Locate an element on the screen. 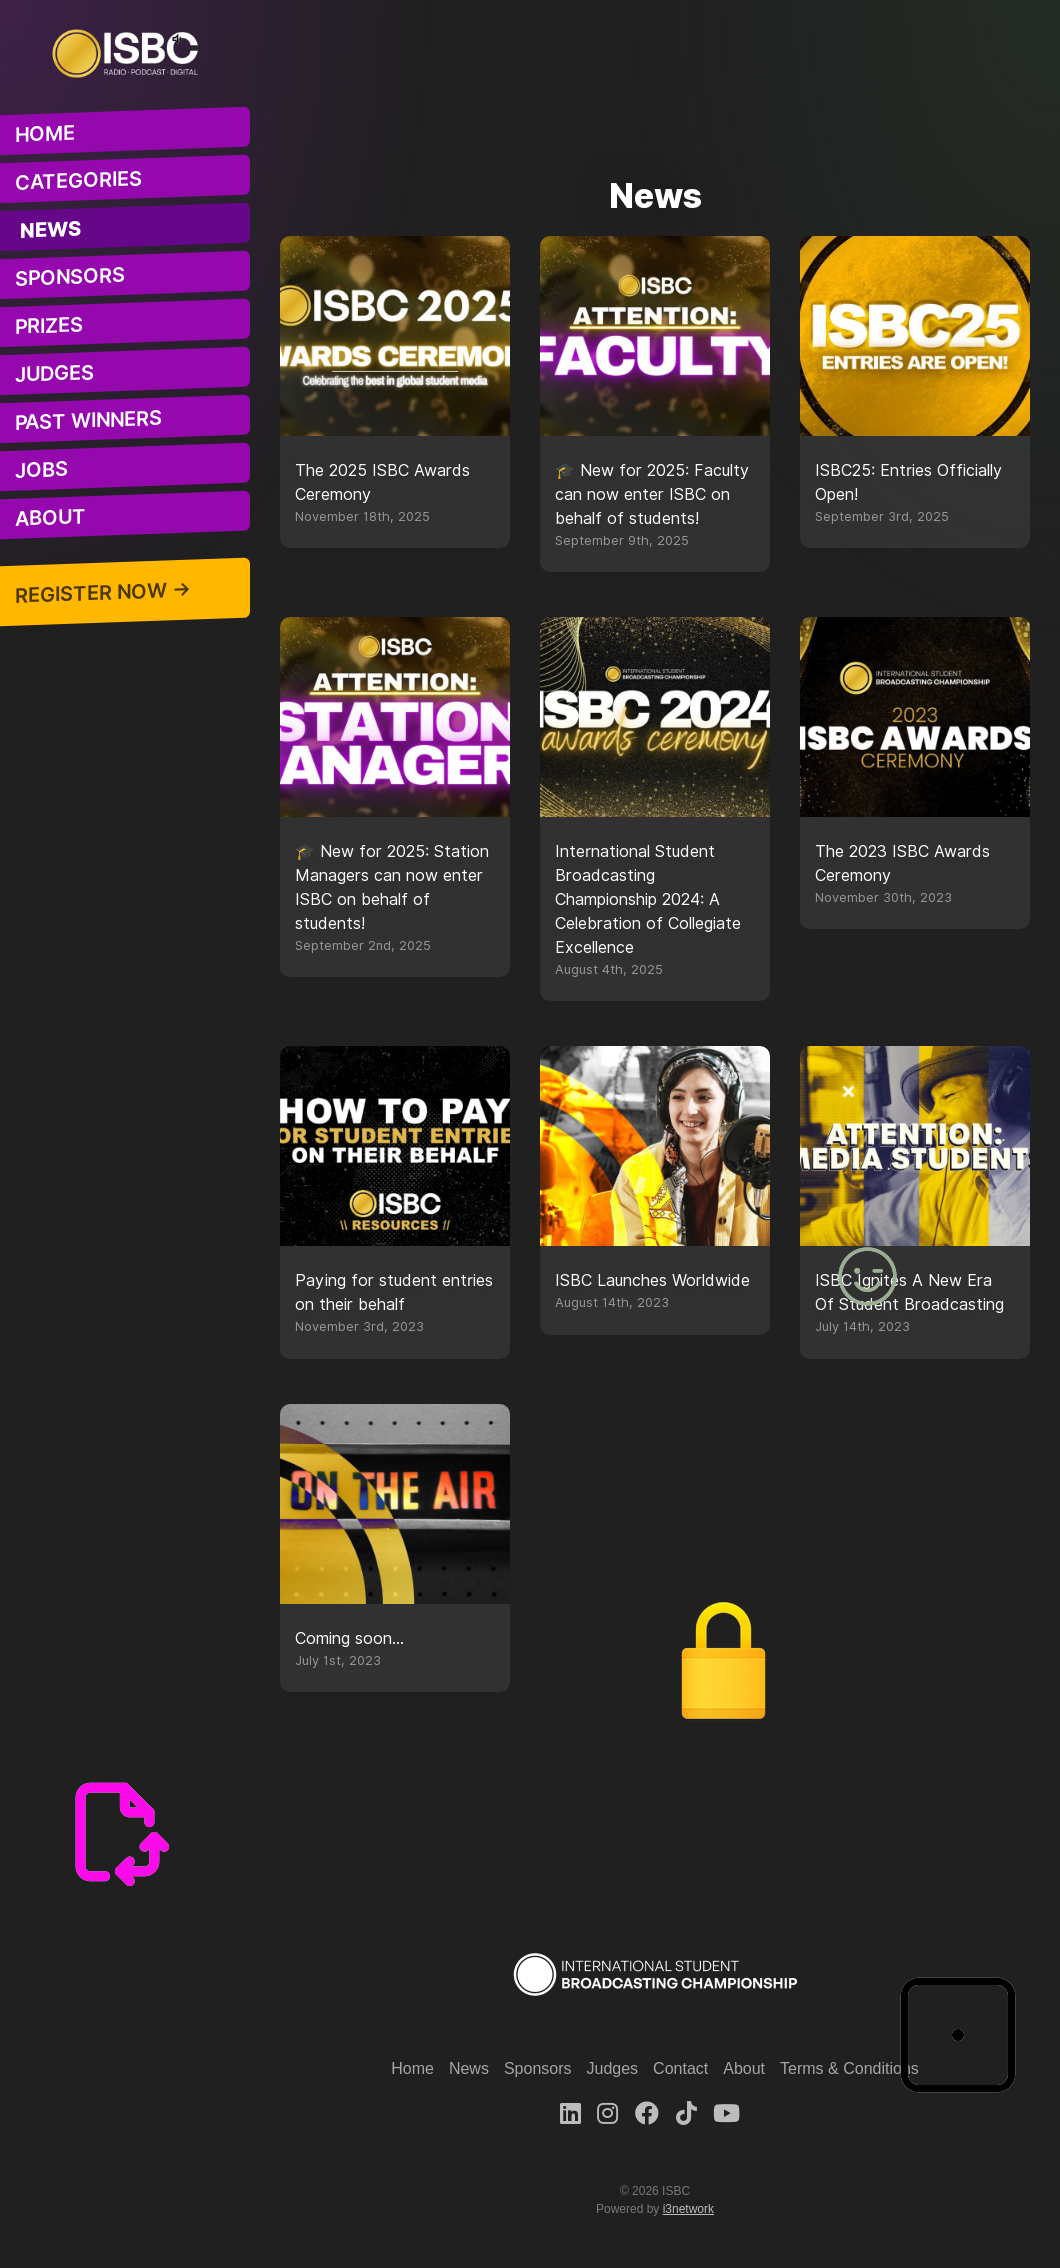  indicates a roll result of one on a dice is located at coordinates (958, 2035).